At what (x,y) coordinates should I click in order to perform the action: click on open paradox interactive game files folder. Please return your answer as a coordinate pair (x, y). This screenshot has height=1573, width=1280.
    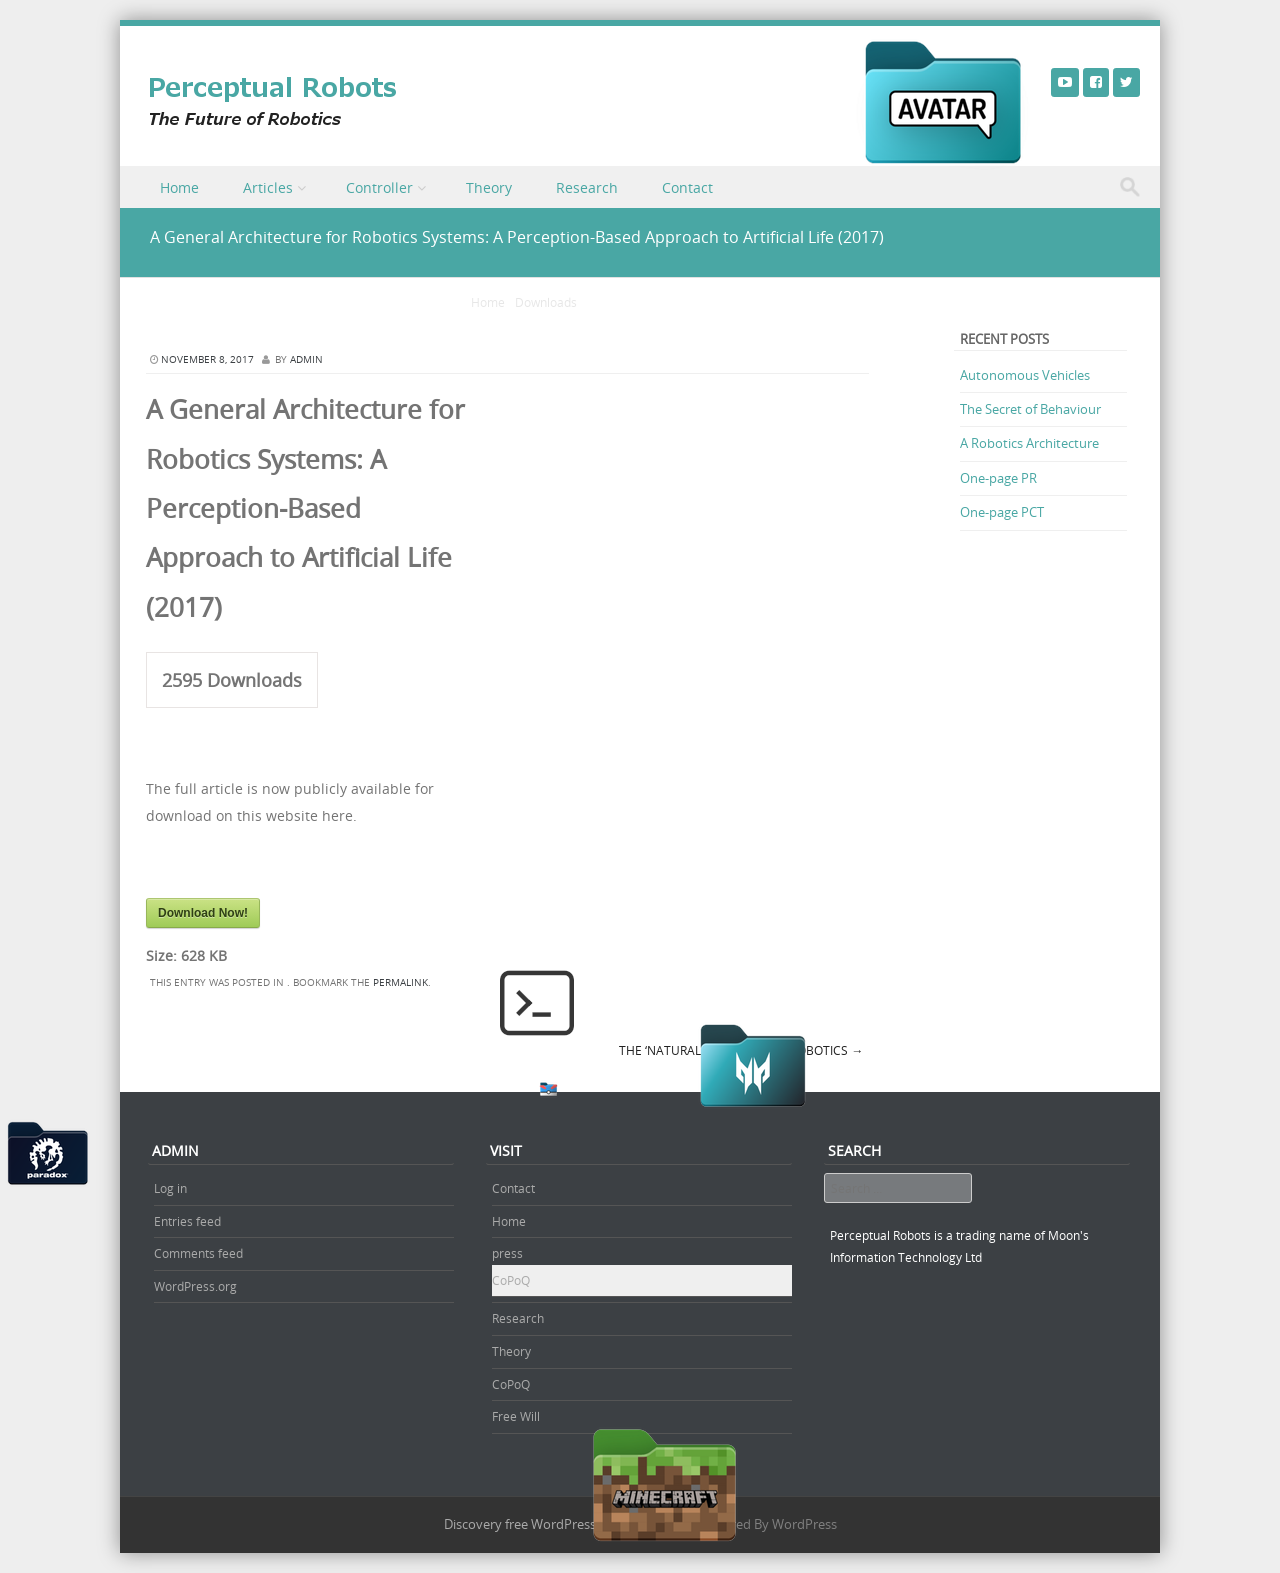
    Looking at the image, I should click on (47, 1155).